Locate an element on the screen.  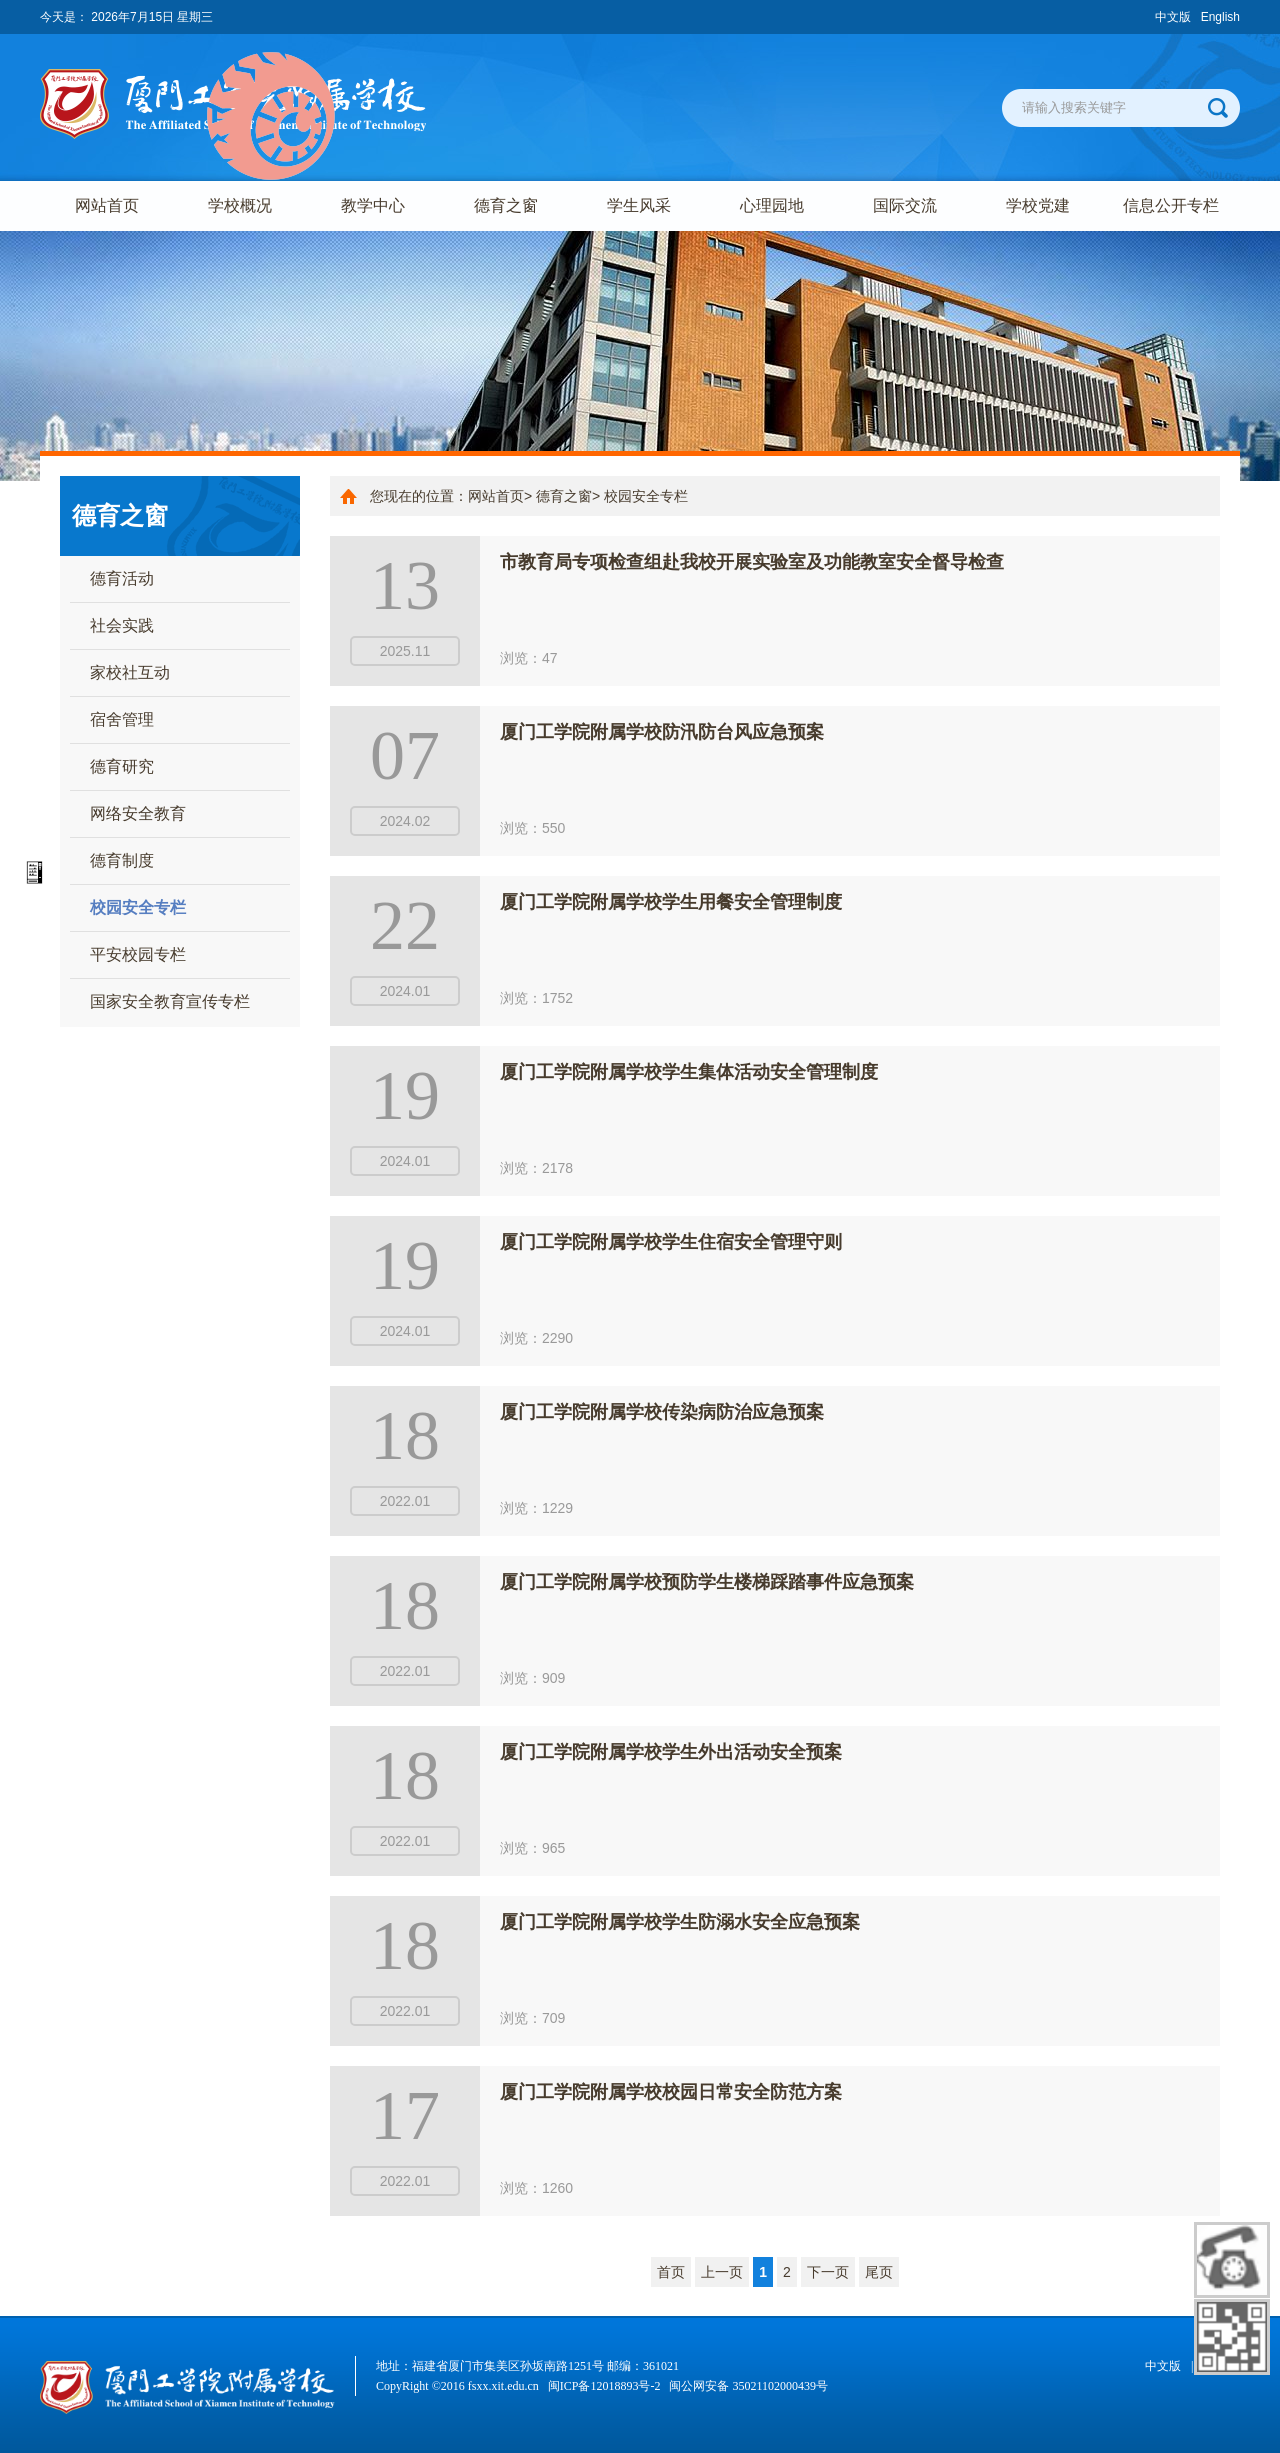
view or toggle visibility settings is located at coordinates (270, 116).